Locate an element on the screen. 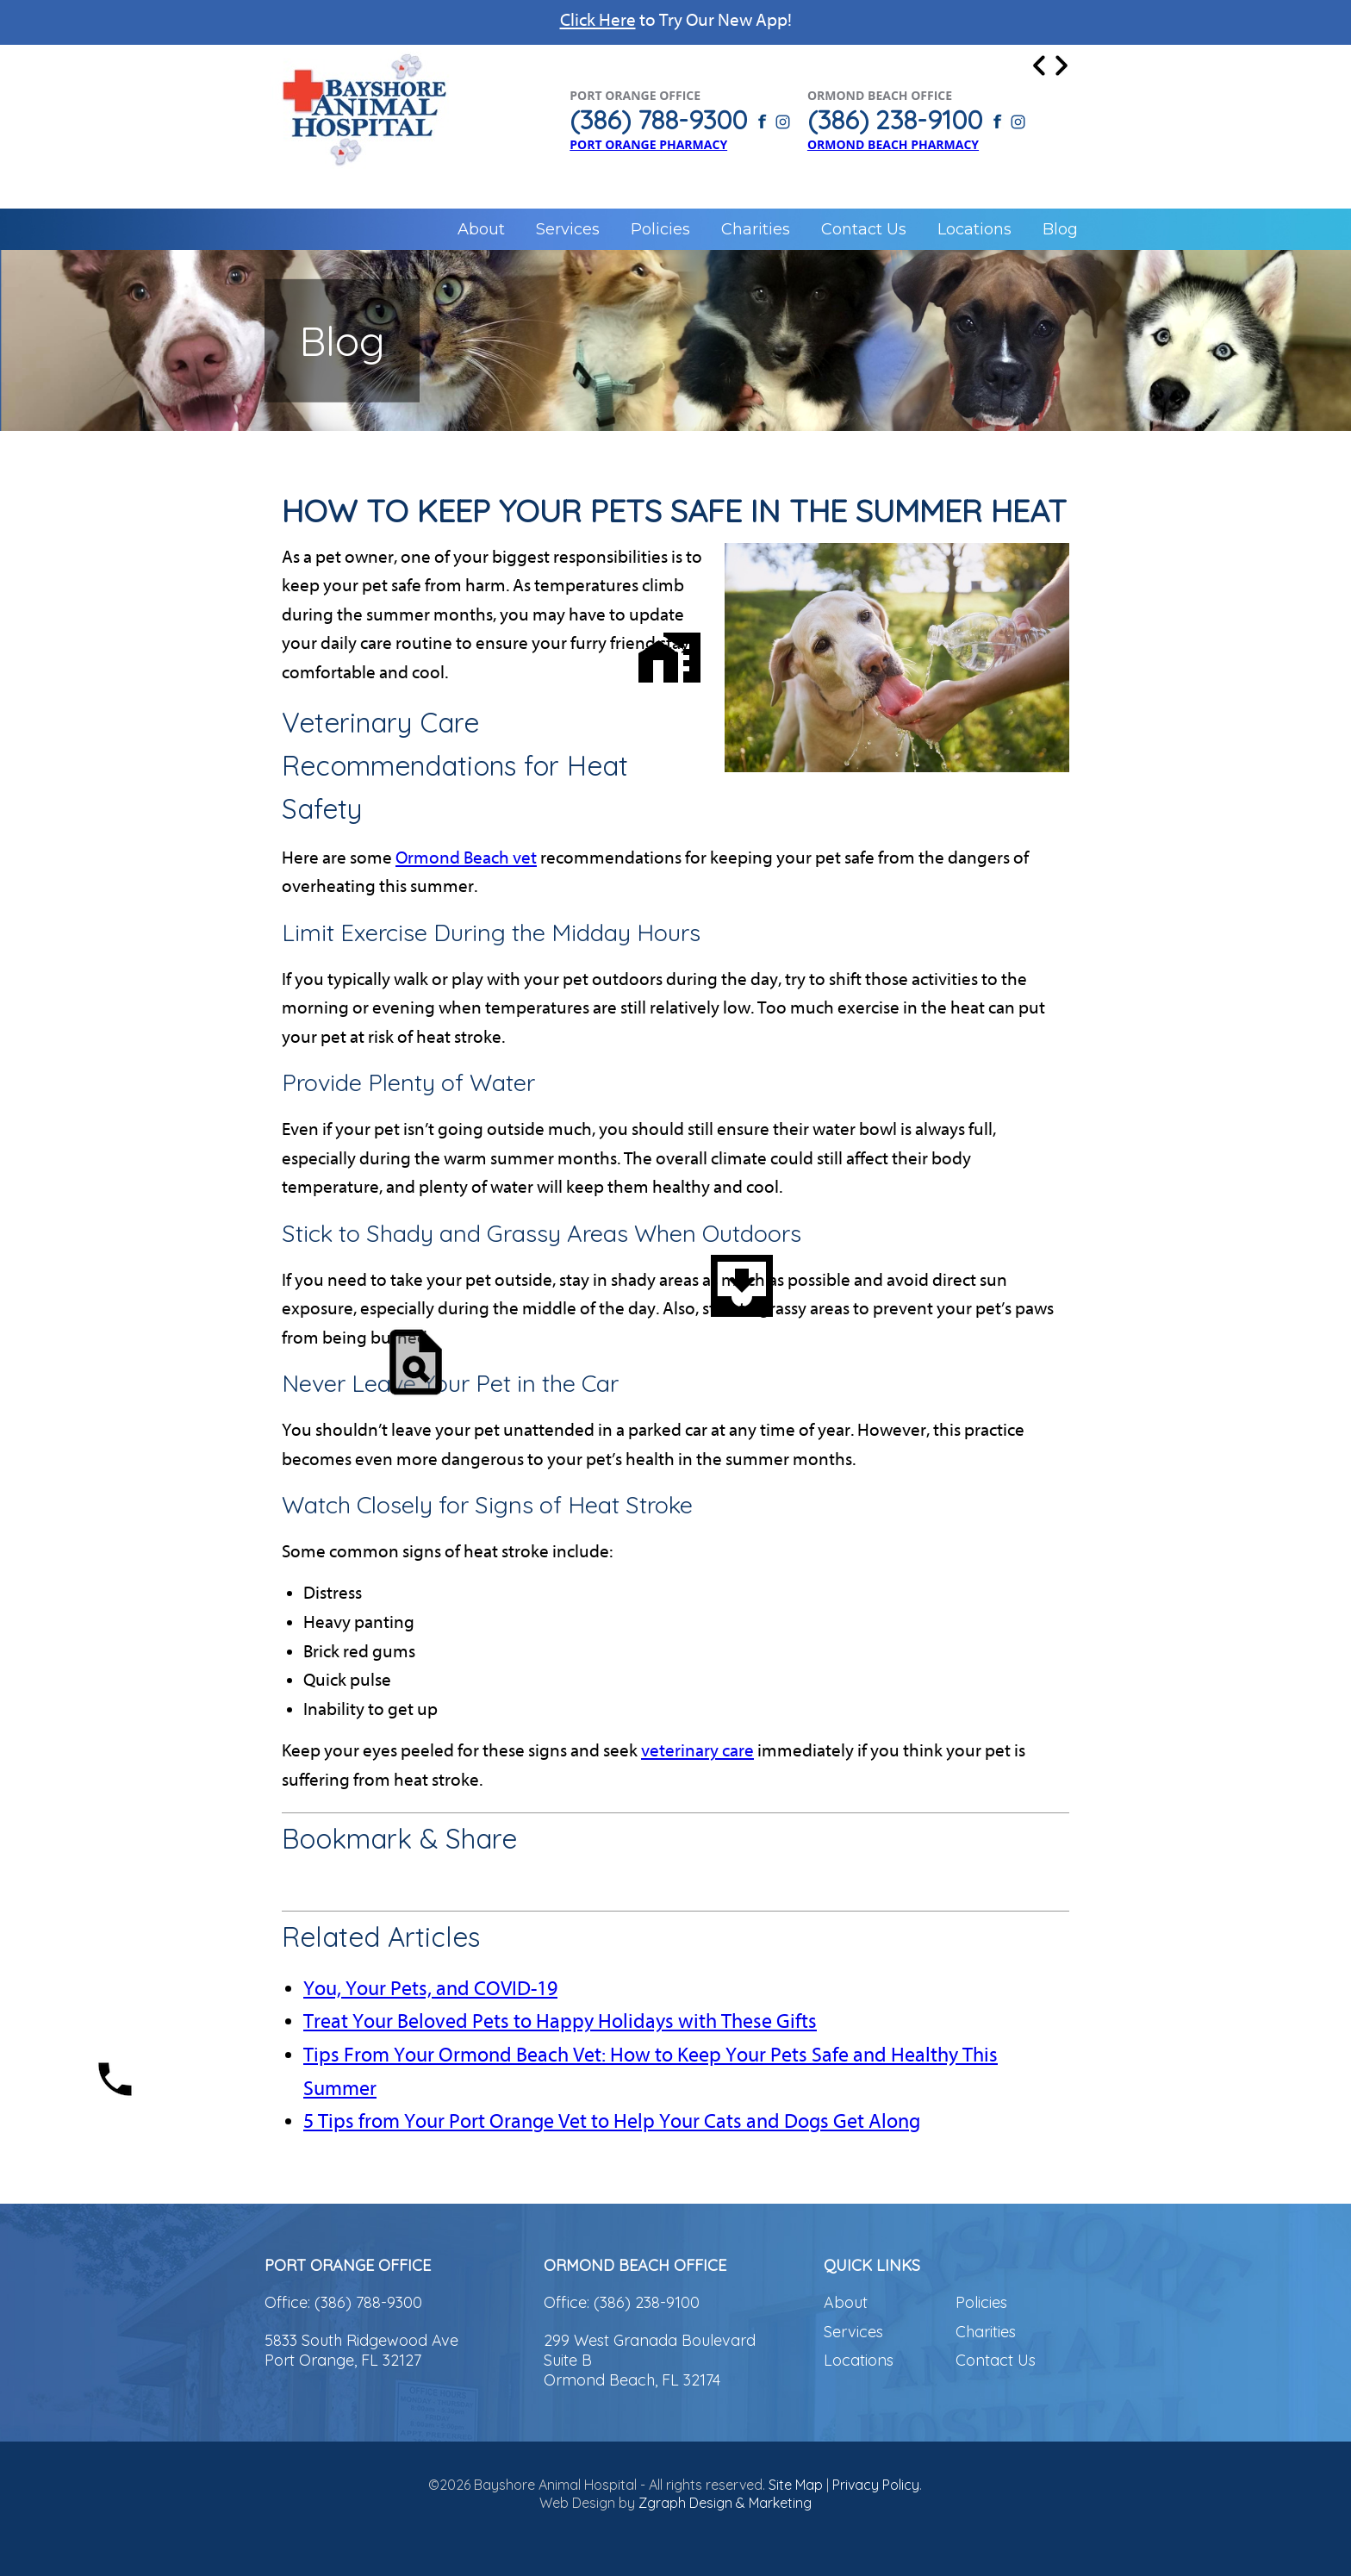 The width and height of the screenshot is (1351, 2576). move message to inbox is located at coordinates (742, 1286).